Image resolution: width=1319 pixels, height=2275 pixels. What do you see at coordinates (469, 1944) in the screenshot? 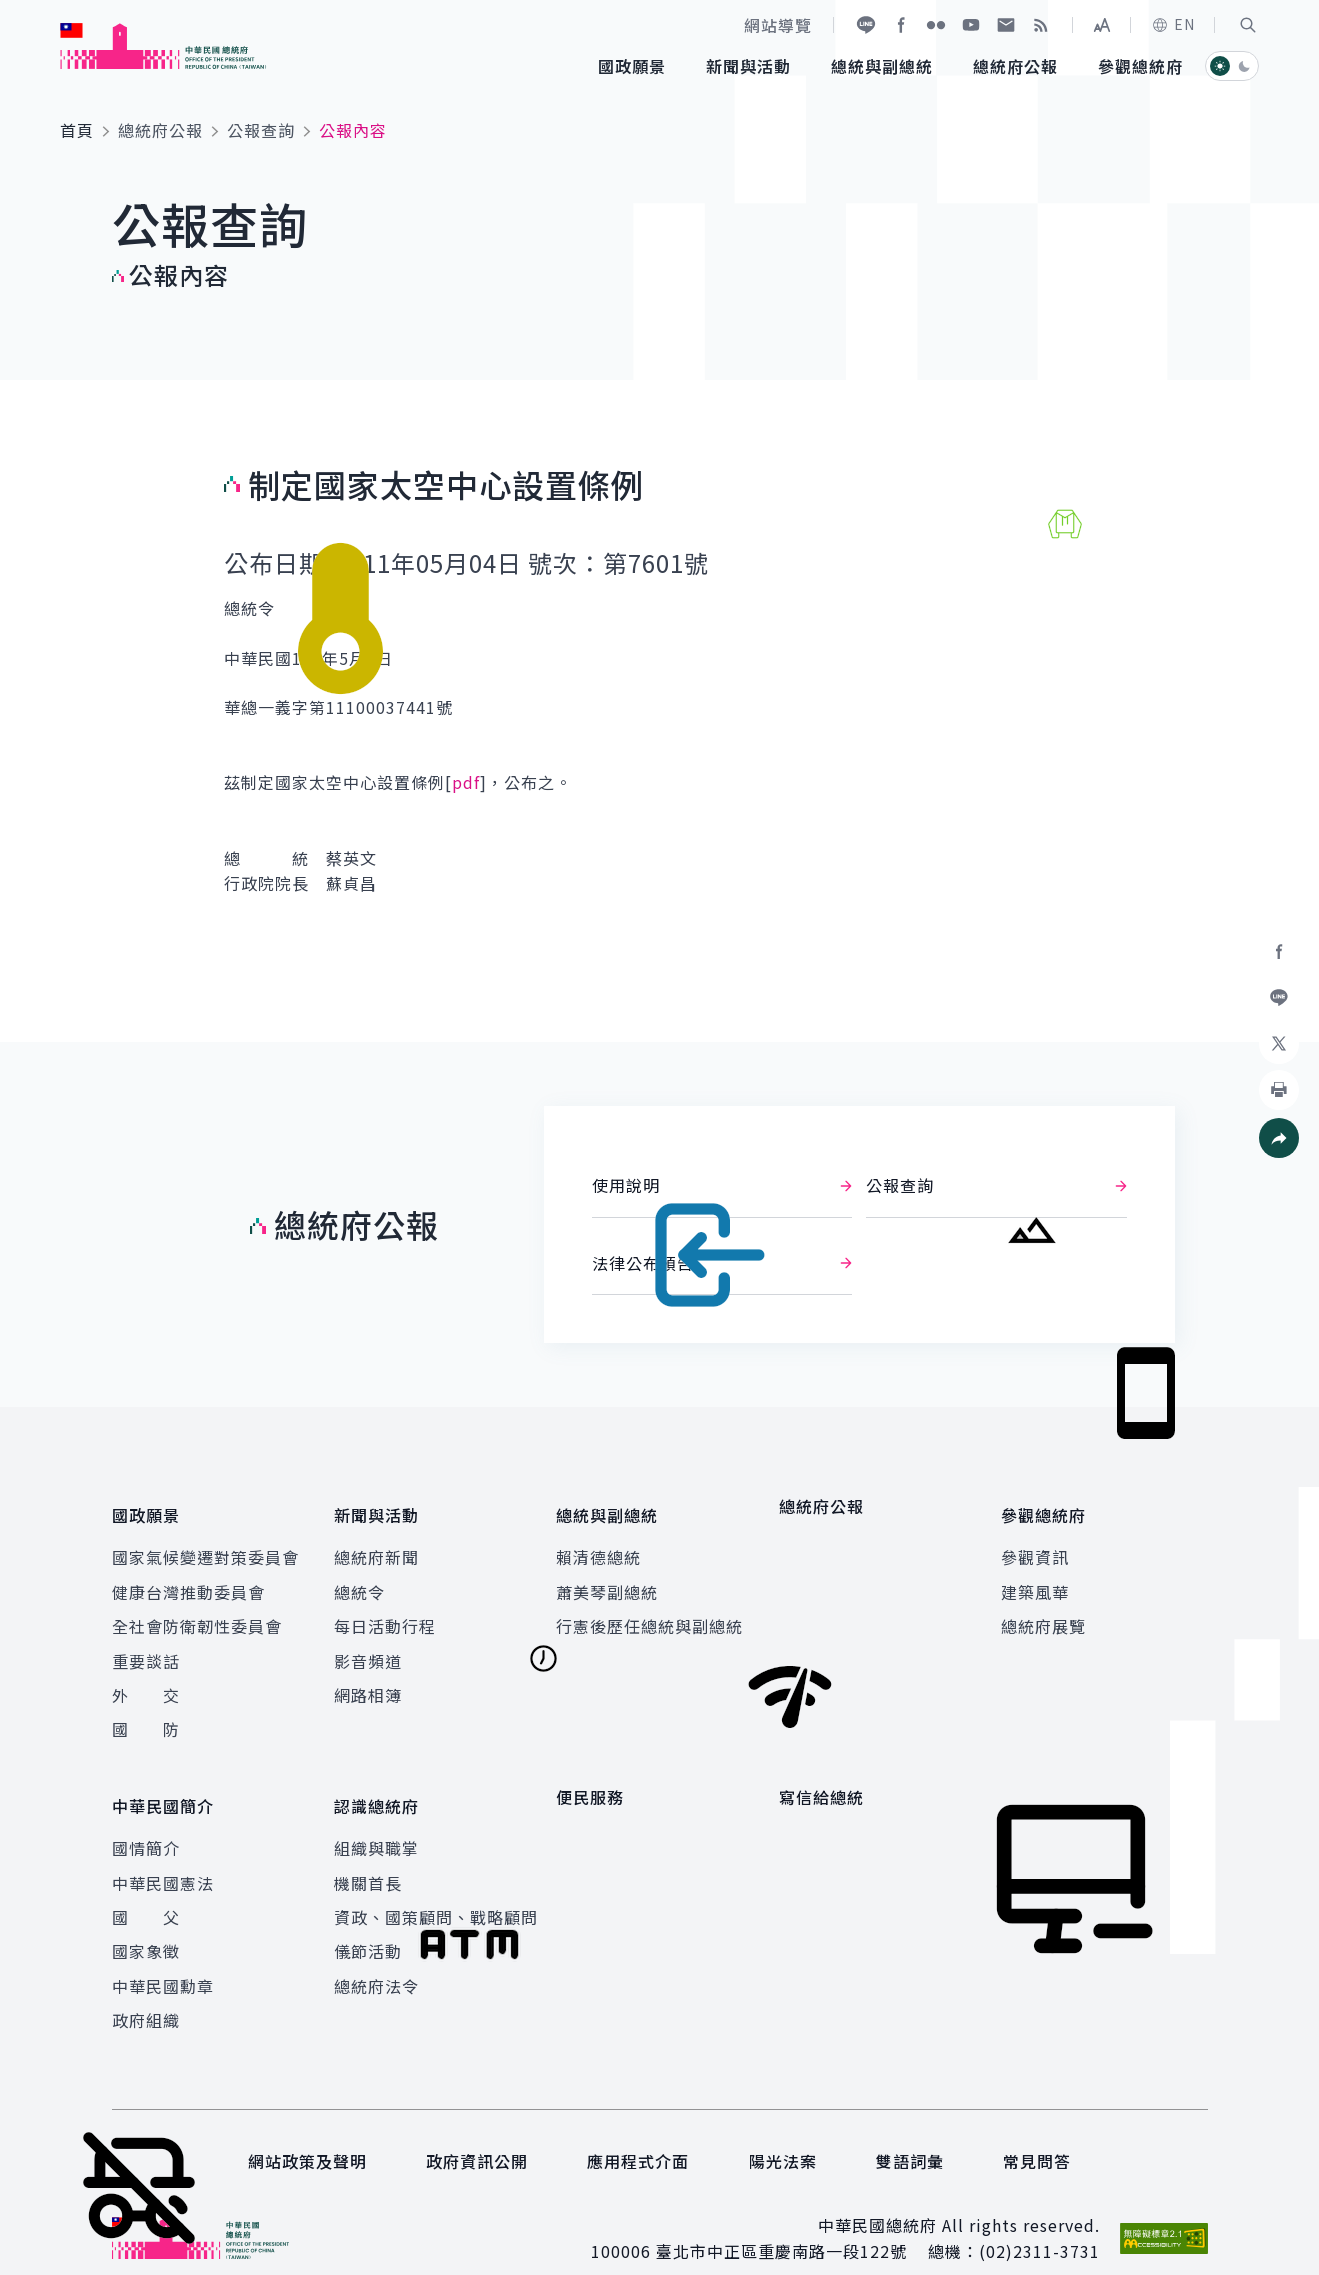
I see `find nearby ATM locations` at bounding box center [469, 1944].